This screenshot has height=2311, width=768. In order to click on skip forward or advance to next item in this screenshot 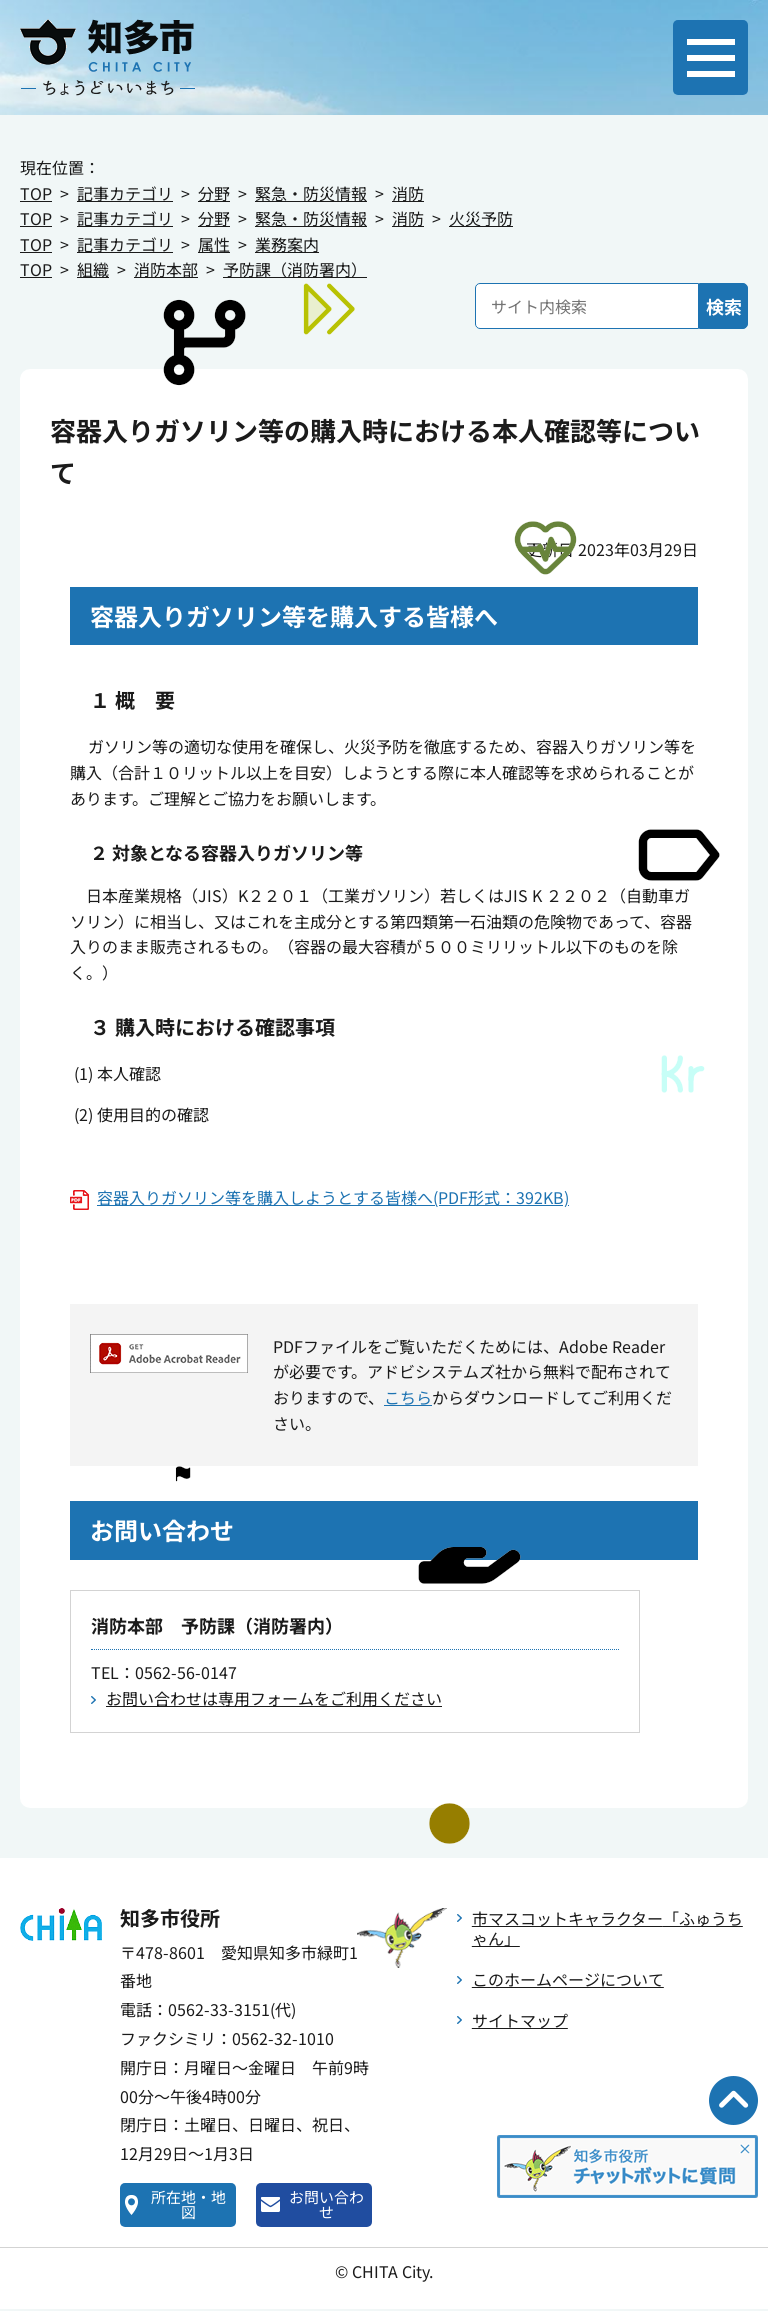, I will do `click(327, 309)`.